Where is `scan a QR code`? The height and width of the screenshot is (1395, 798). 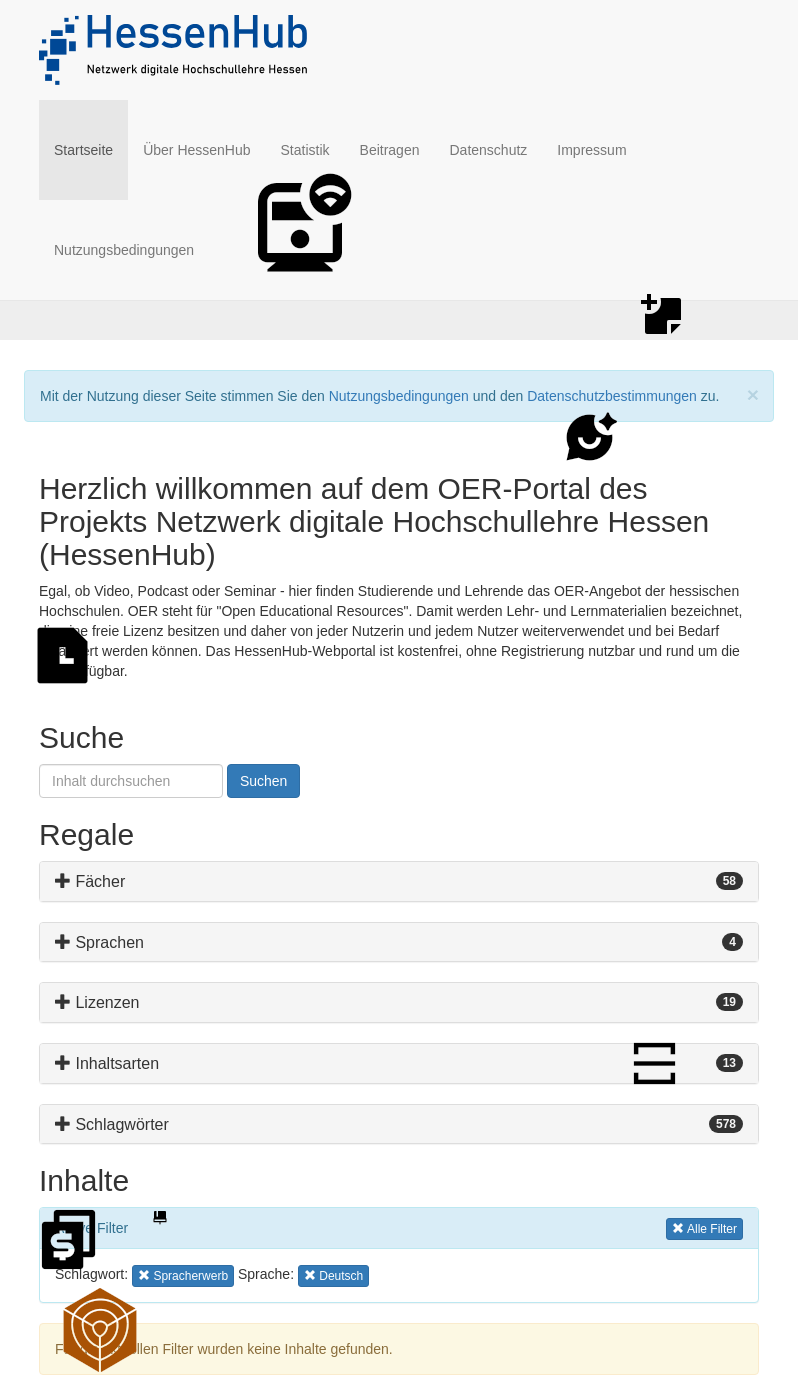
scan a QR code is located at coordinates (654, 1063).